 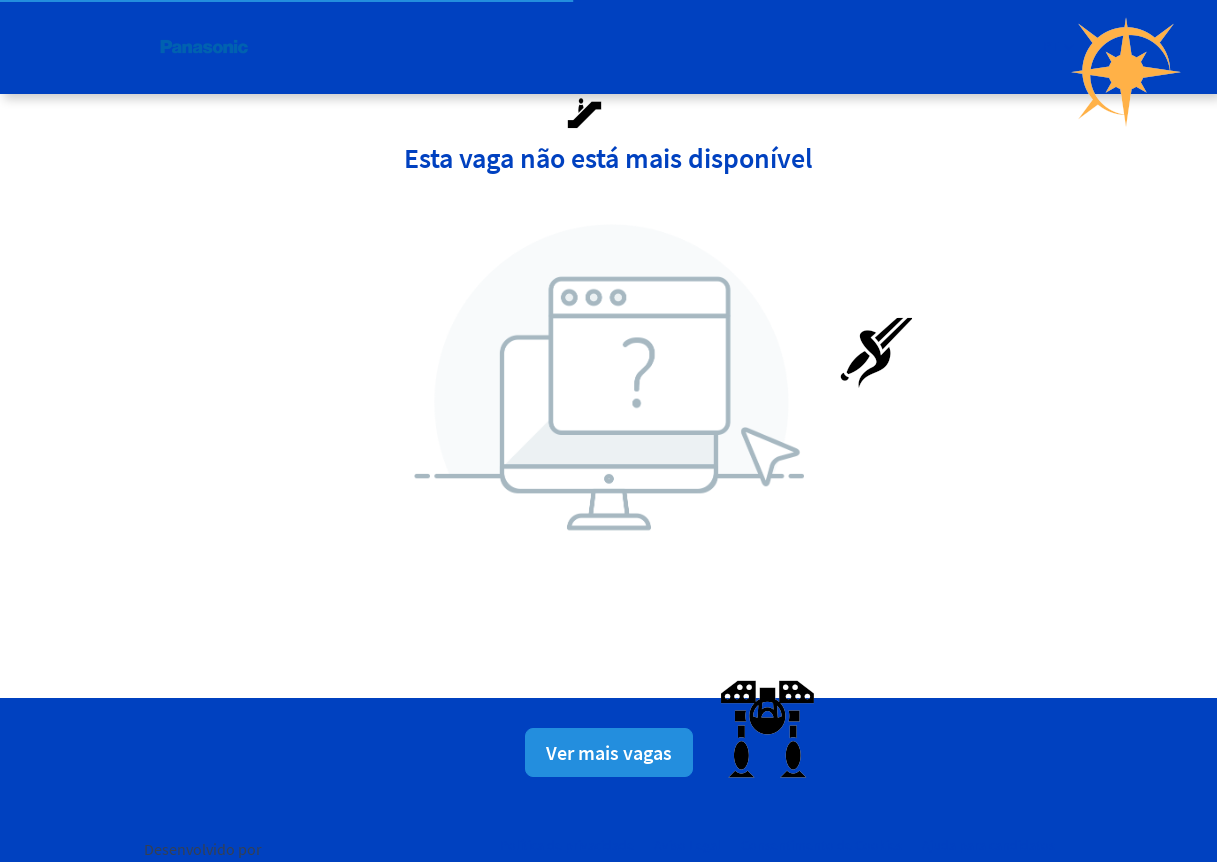 I want to click on access weapons or combat equipment, so click(x=876, y=353).